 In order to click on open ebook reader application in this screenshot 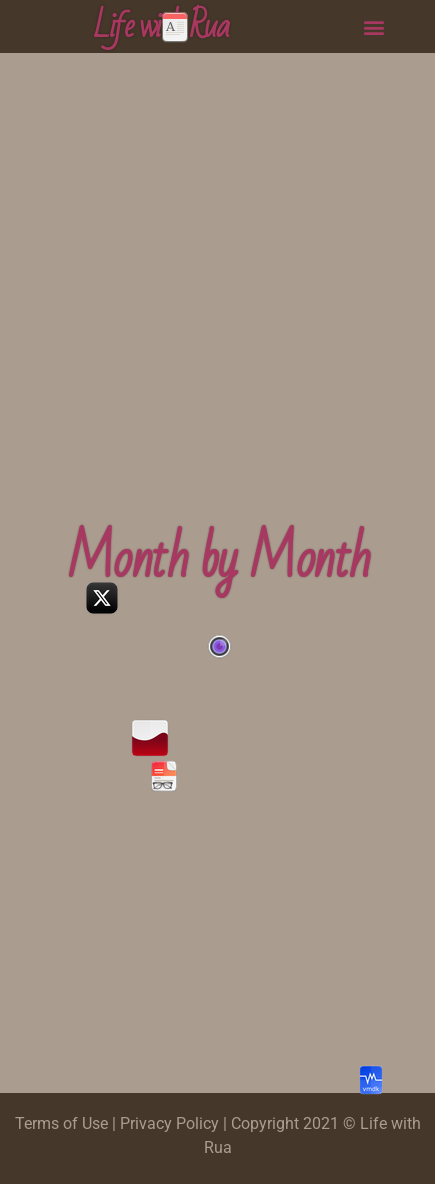, I will do `click(175, 27)`.